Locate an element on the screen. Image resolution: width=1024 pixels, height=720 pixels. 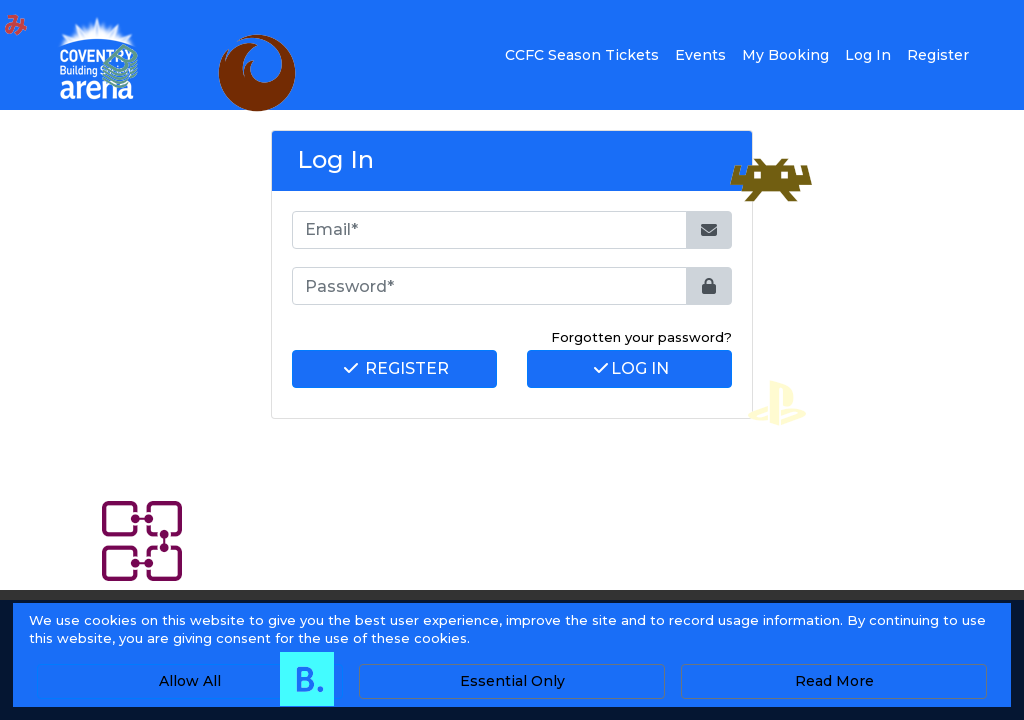
open Mozilla Firefox browser is located at coordinates (257, 73).